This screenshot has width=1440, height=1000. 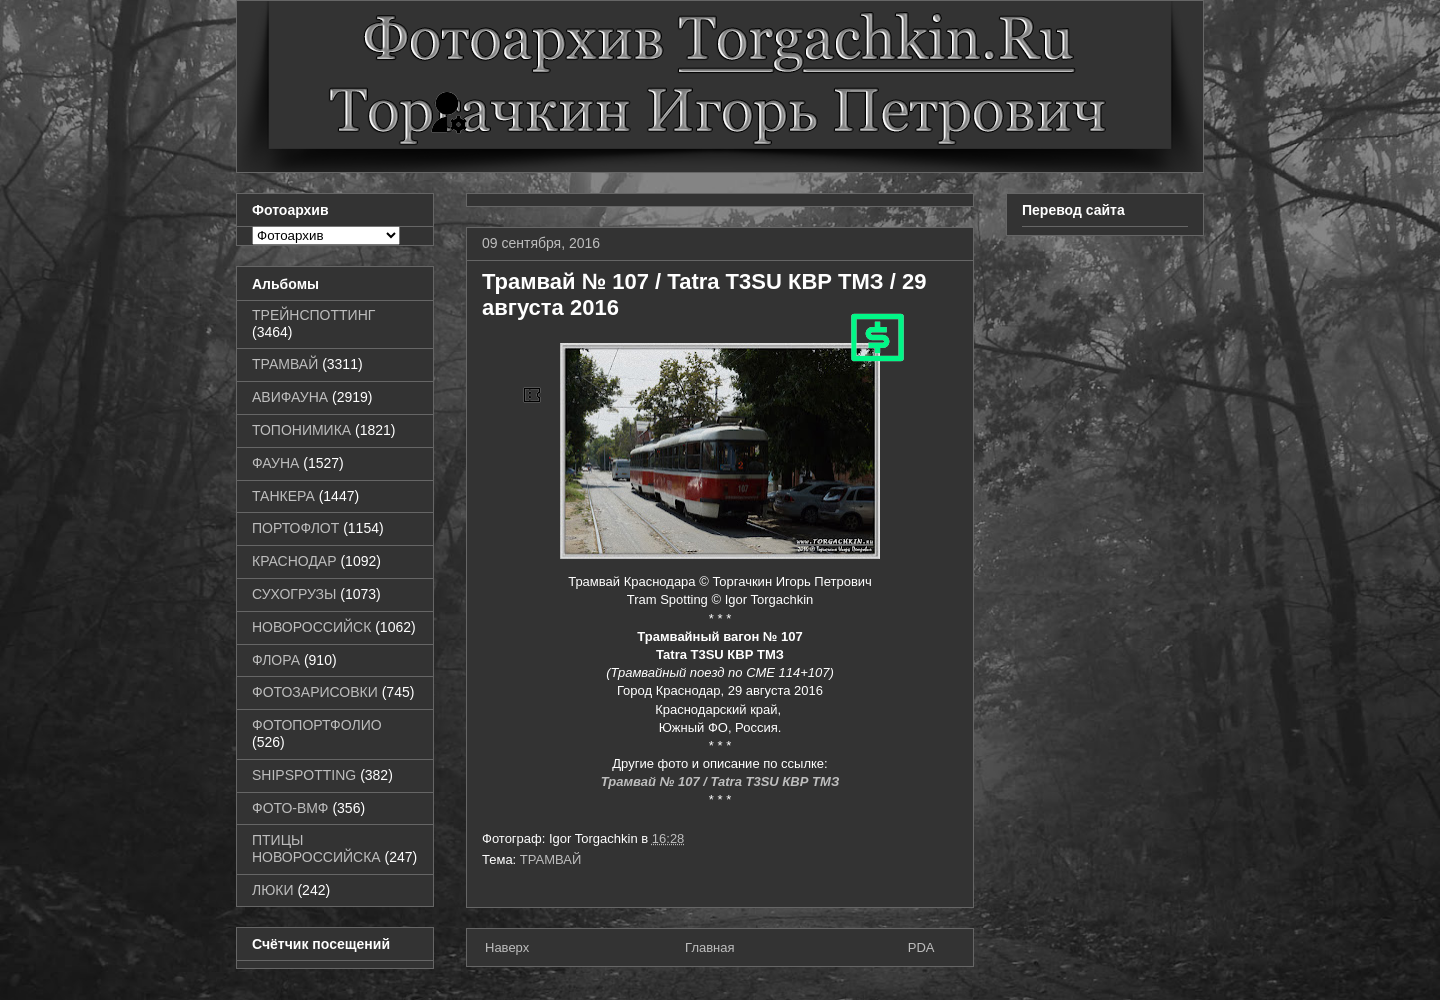 I want to click on view financial transactions or payment details, so click(x=877, y=337).